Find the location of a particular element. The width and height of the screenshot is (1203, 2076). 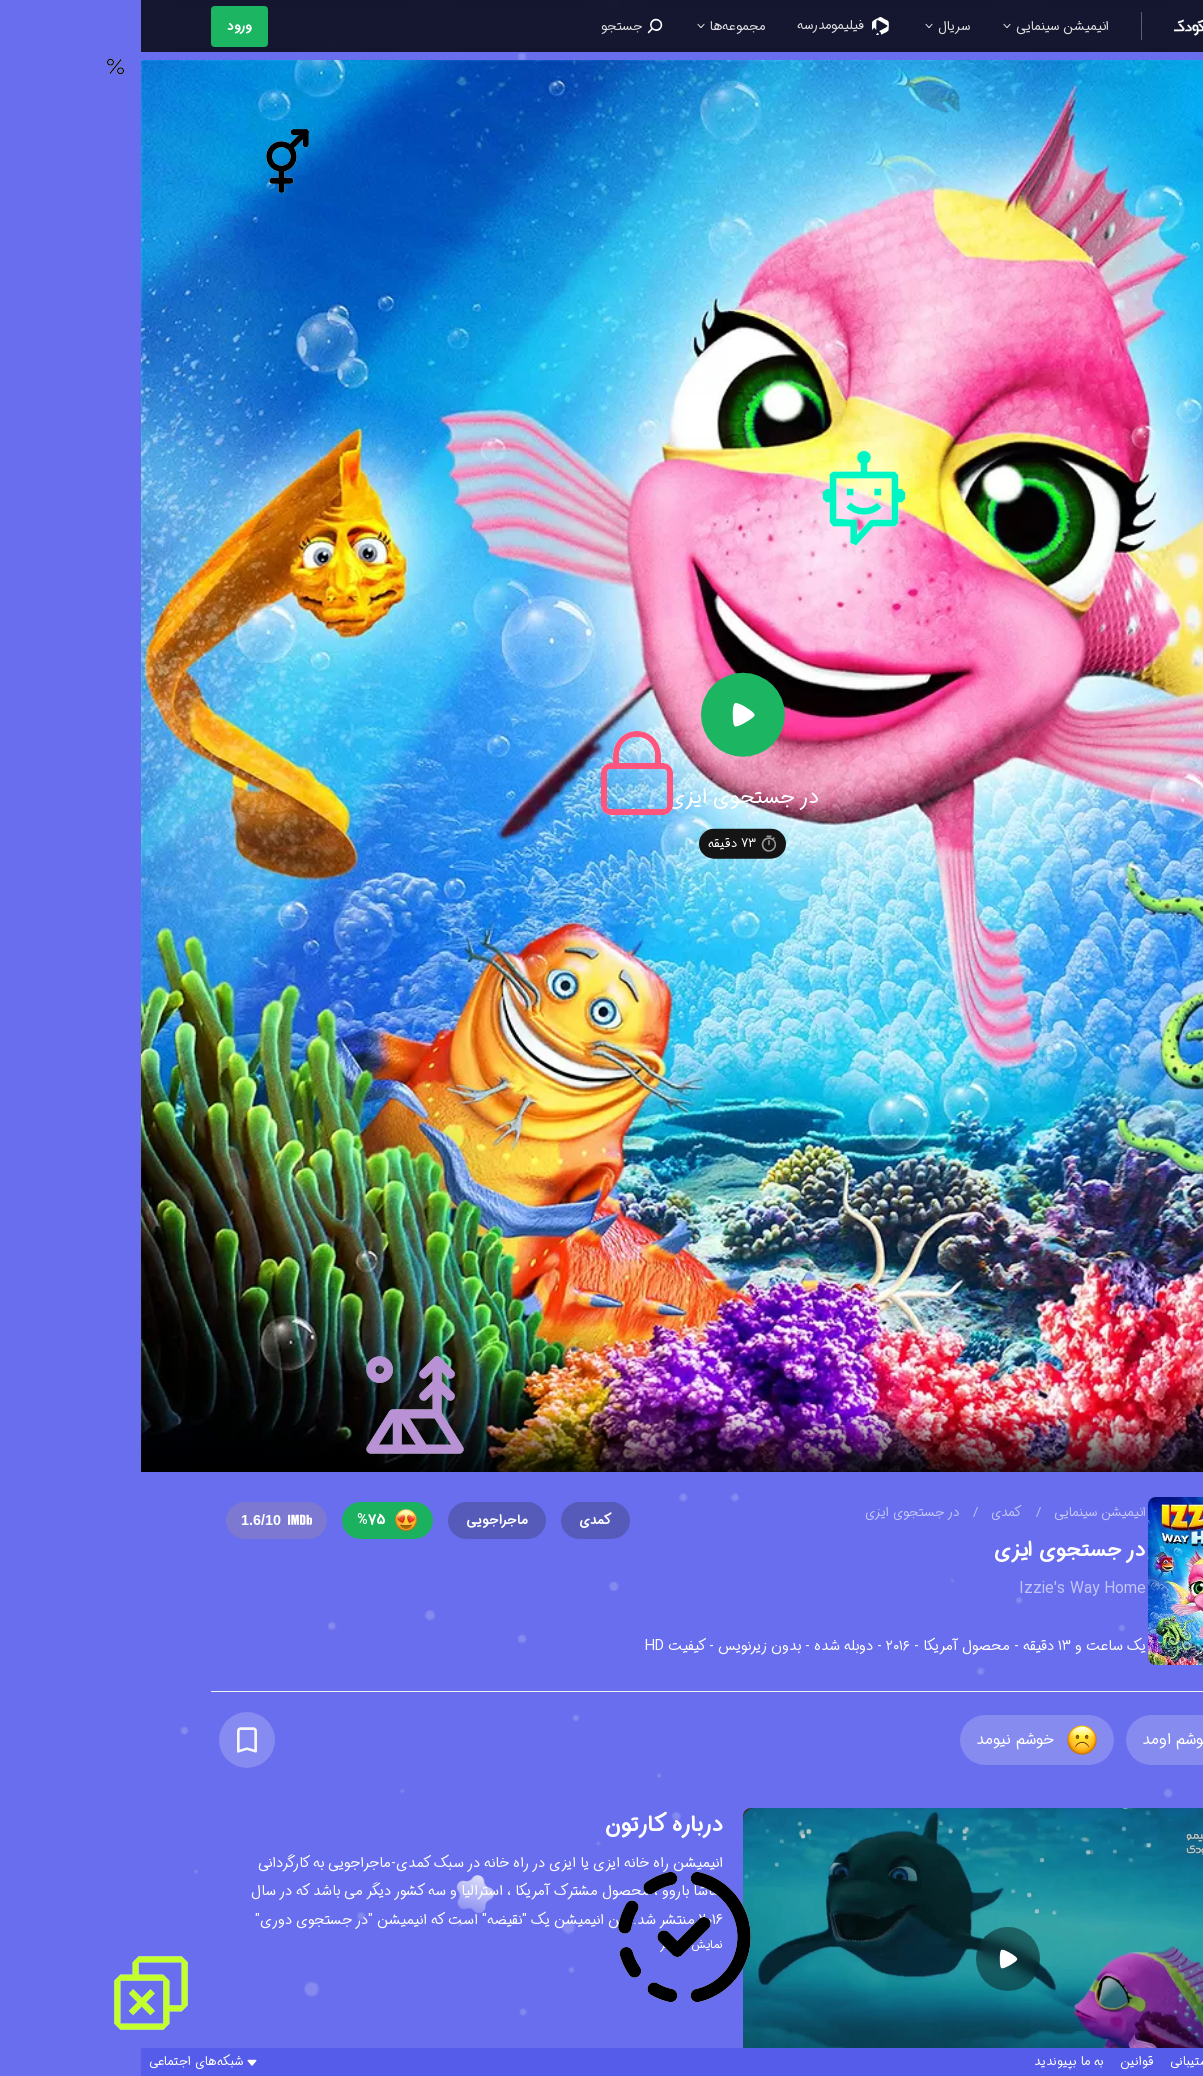

view or apply a percentage value is located at coordinates (115, 66).